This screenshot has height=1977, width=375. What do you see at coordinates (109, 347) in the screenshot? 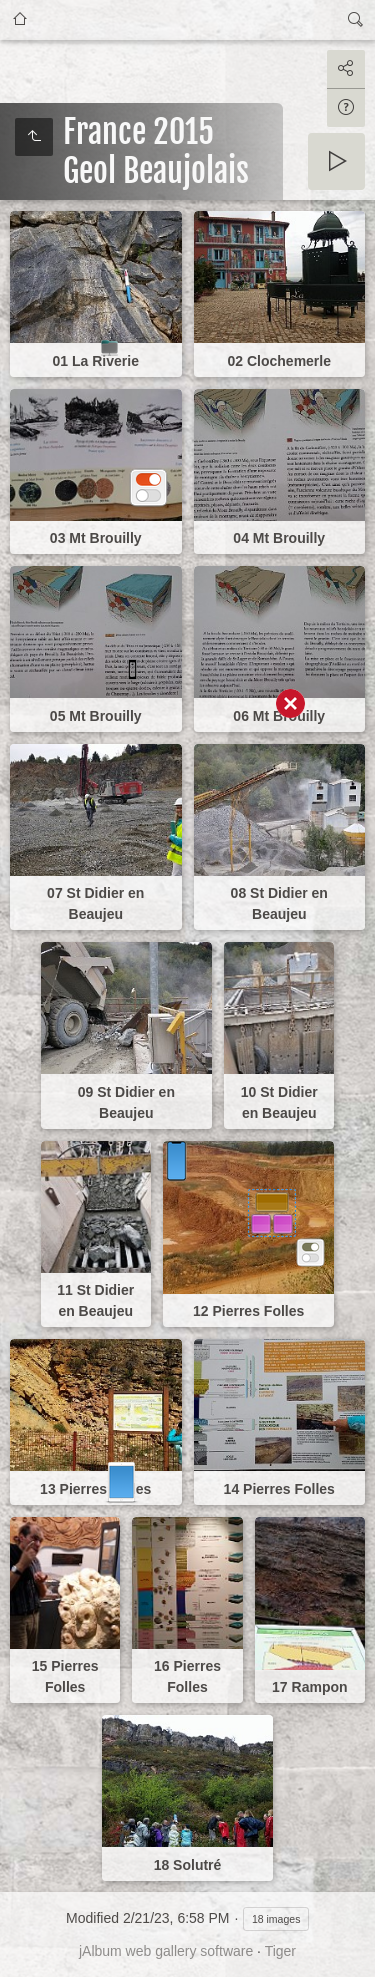
I see `access a remote or network folder` at bounding box center [109, 347].